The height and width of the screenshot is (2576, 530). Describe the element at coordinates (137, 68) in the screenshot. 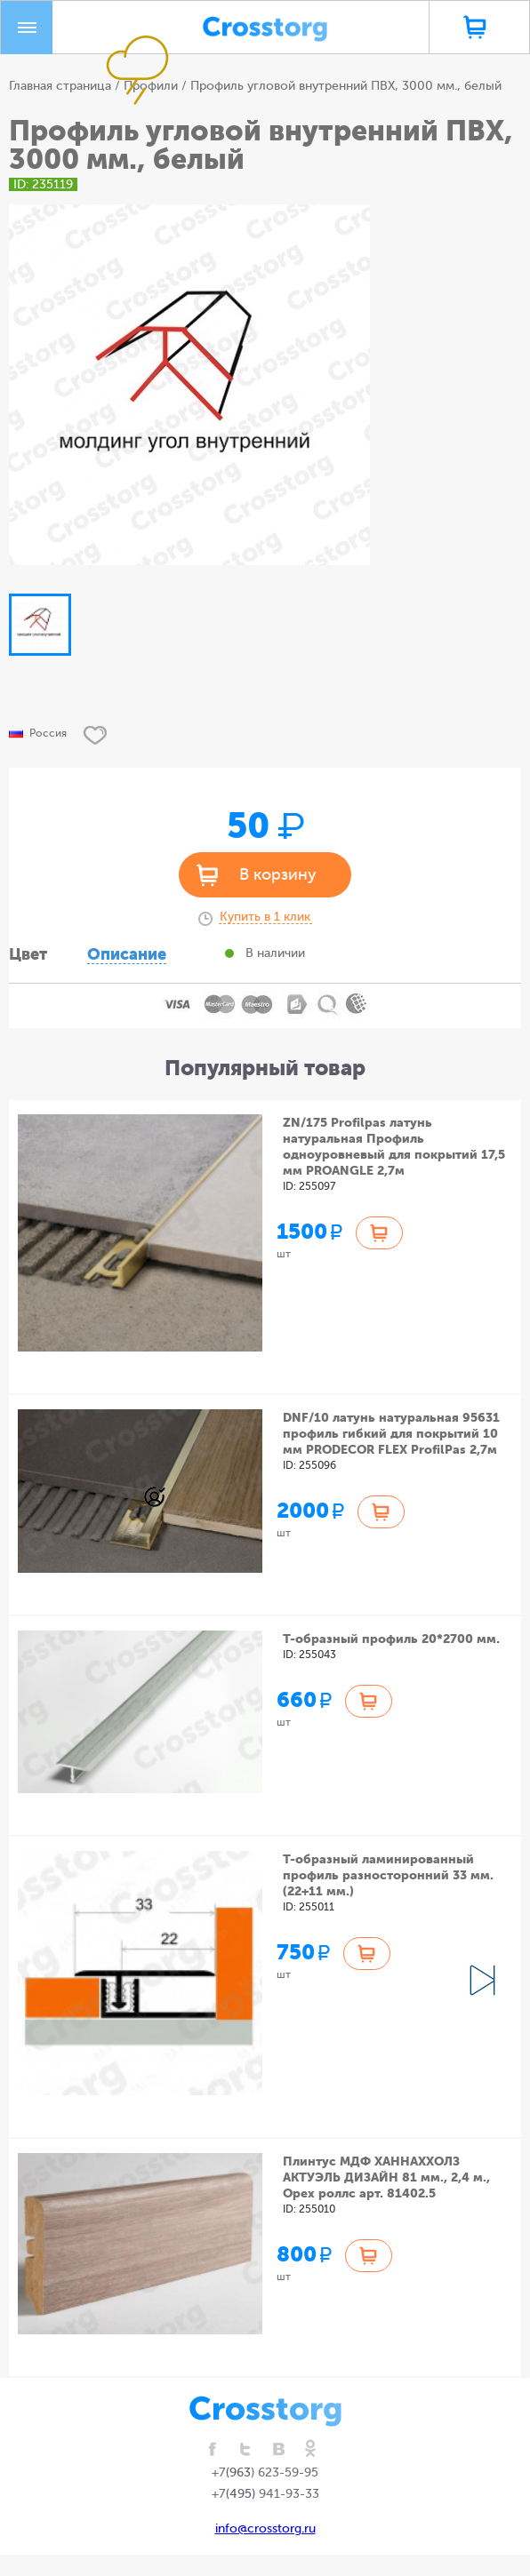

I see `current weather conditions: rain` at that location.